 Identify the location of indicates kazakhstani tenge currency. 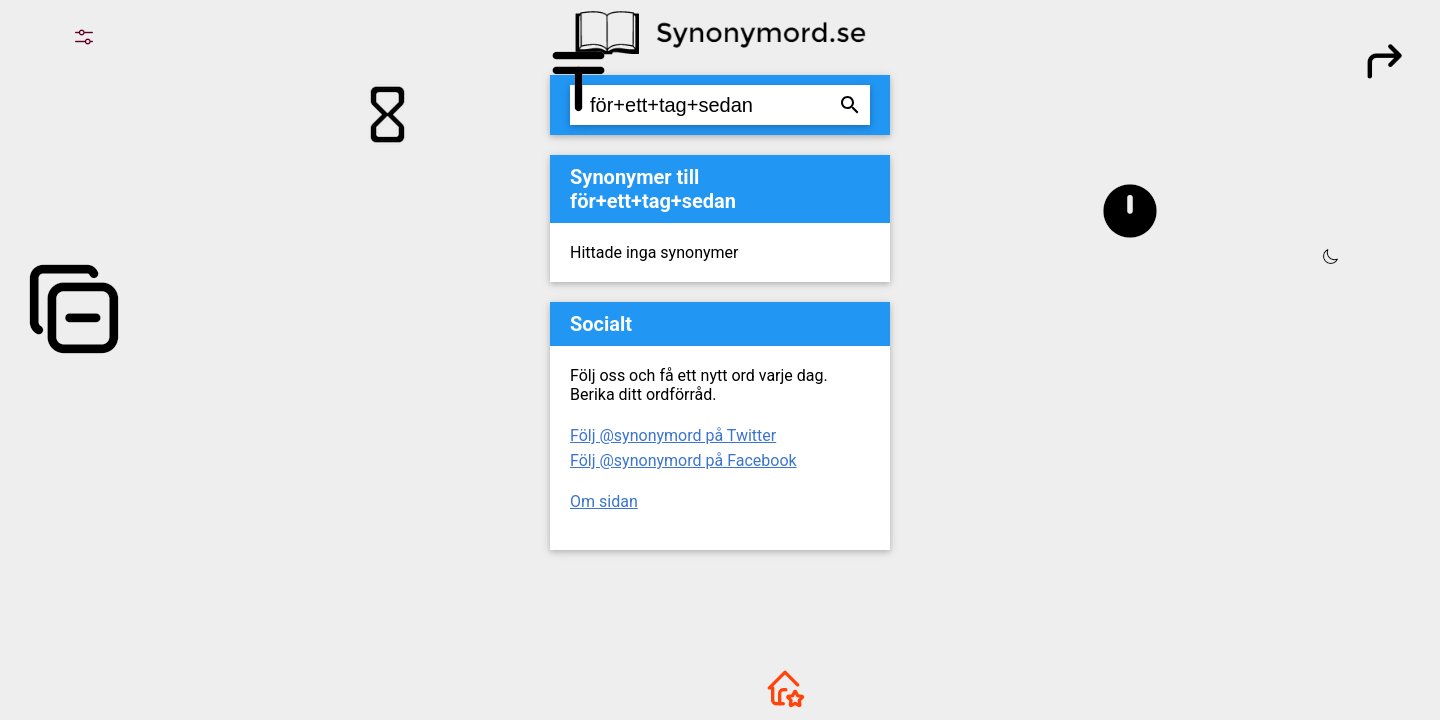
(578, 81).